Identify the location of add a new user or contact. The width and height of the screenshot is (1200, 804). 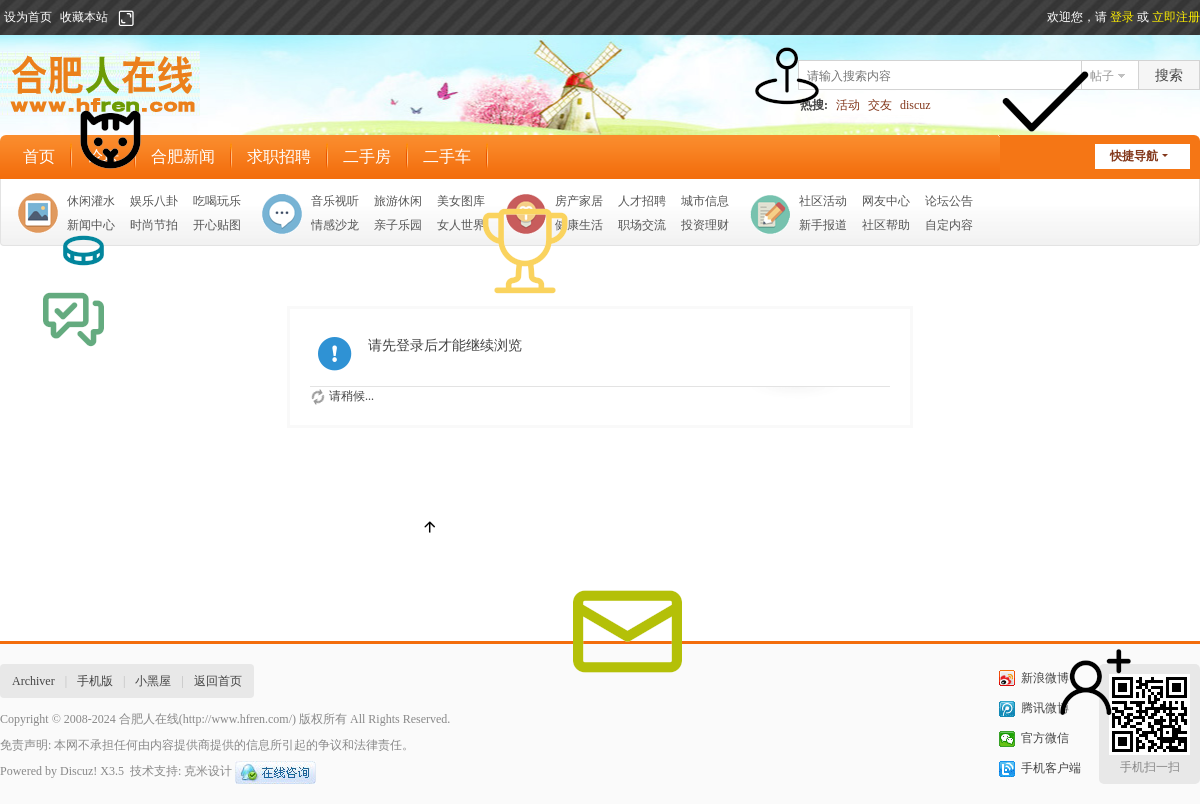
(1095, 684).